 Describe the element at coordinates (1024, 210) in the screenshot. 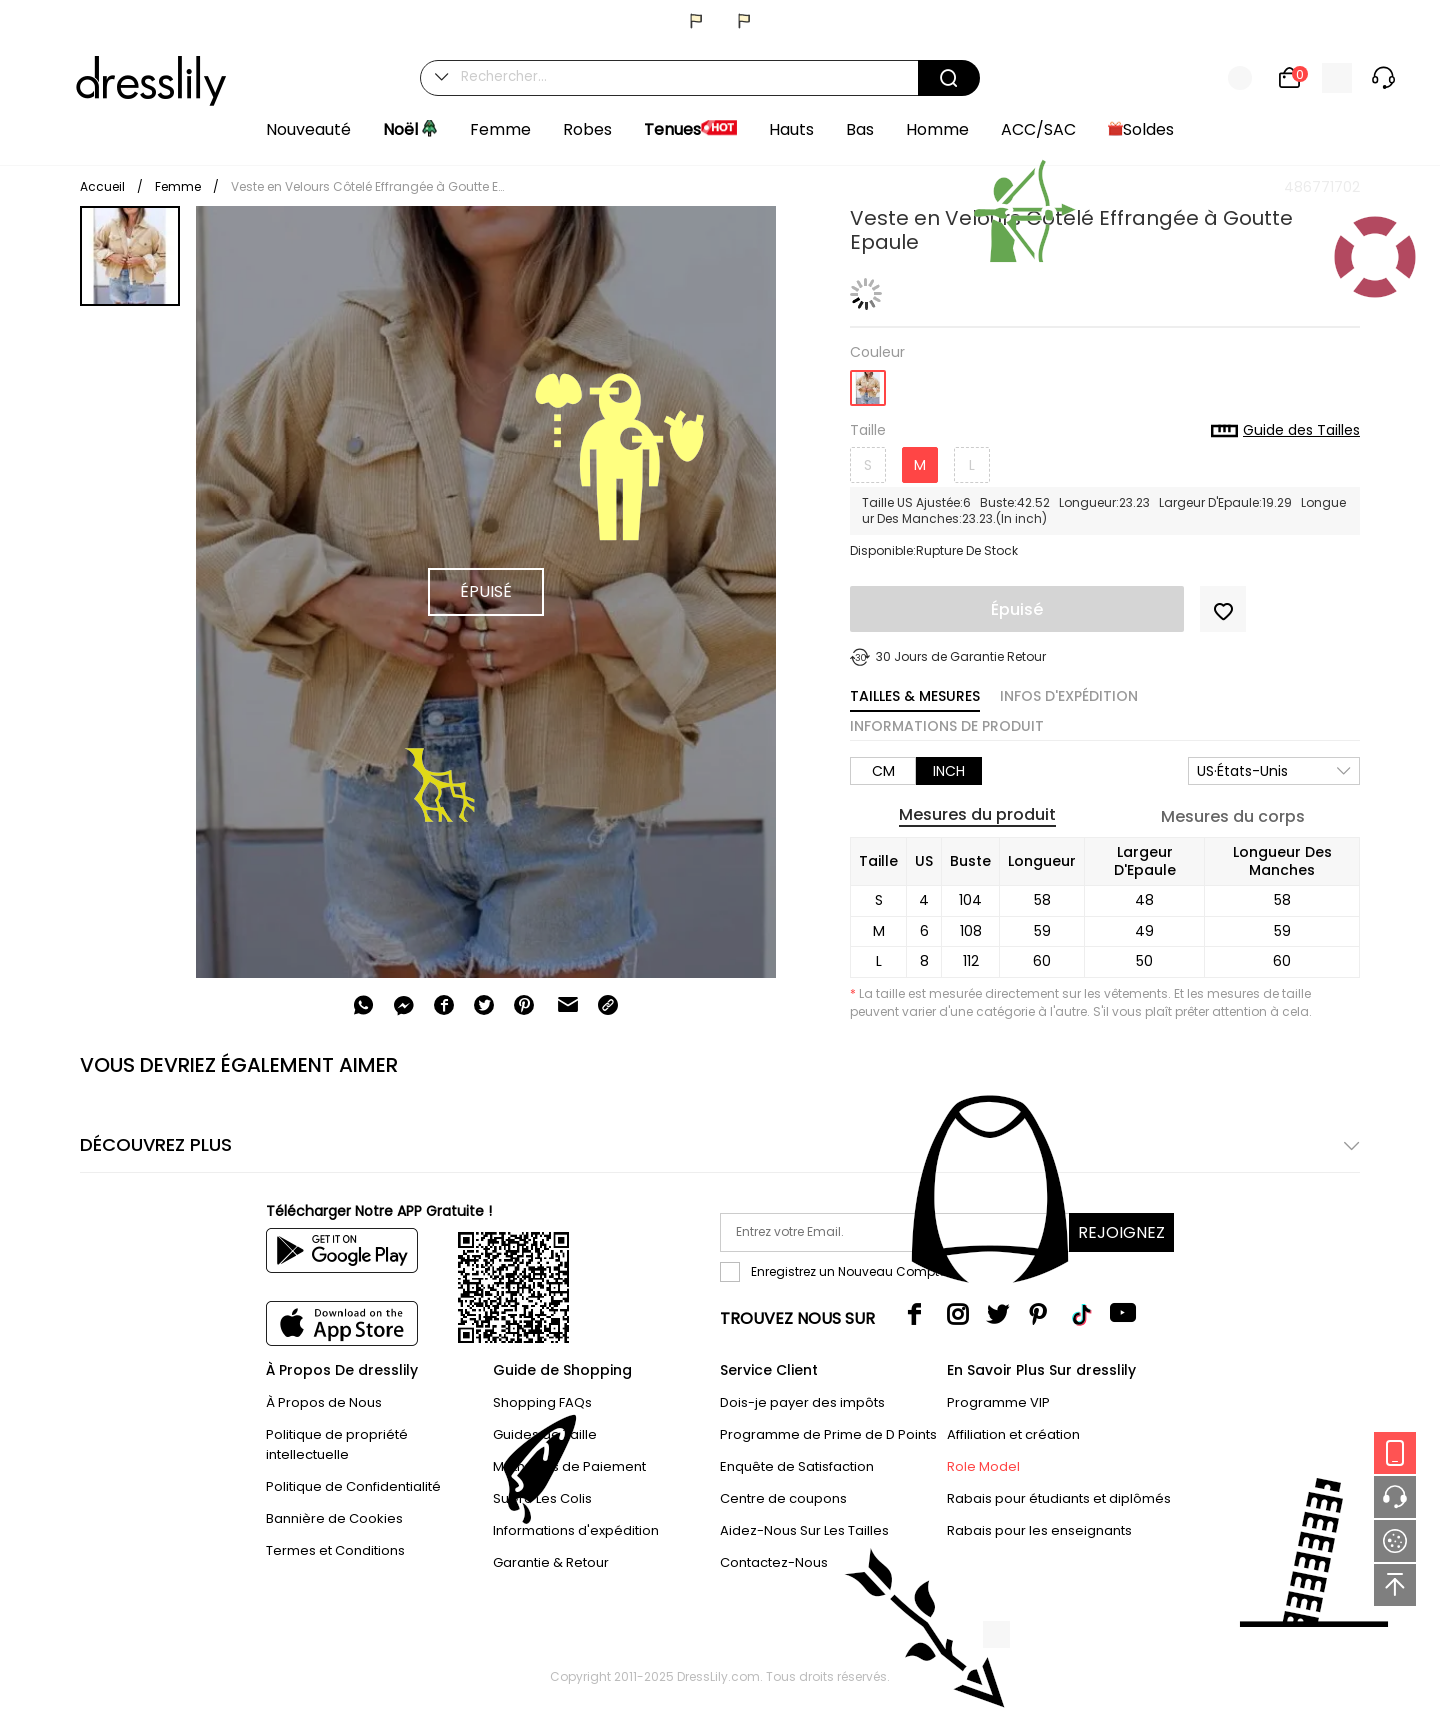

I see `select archer class or character` at that location.